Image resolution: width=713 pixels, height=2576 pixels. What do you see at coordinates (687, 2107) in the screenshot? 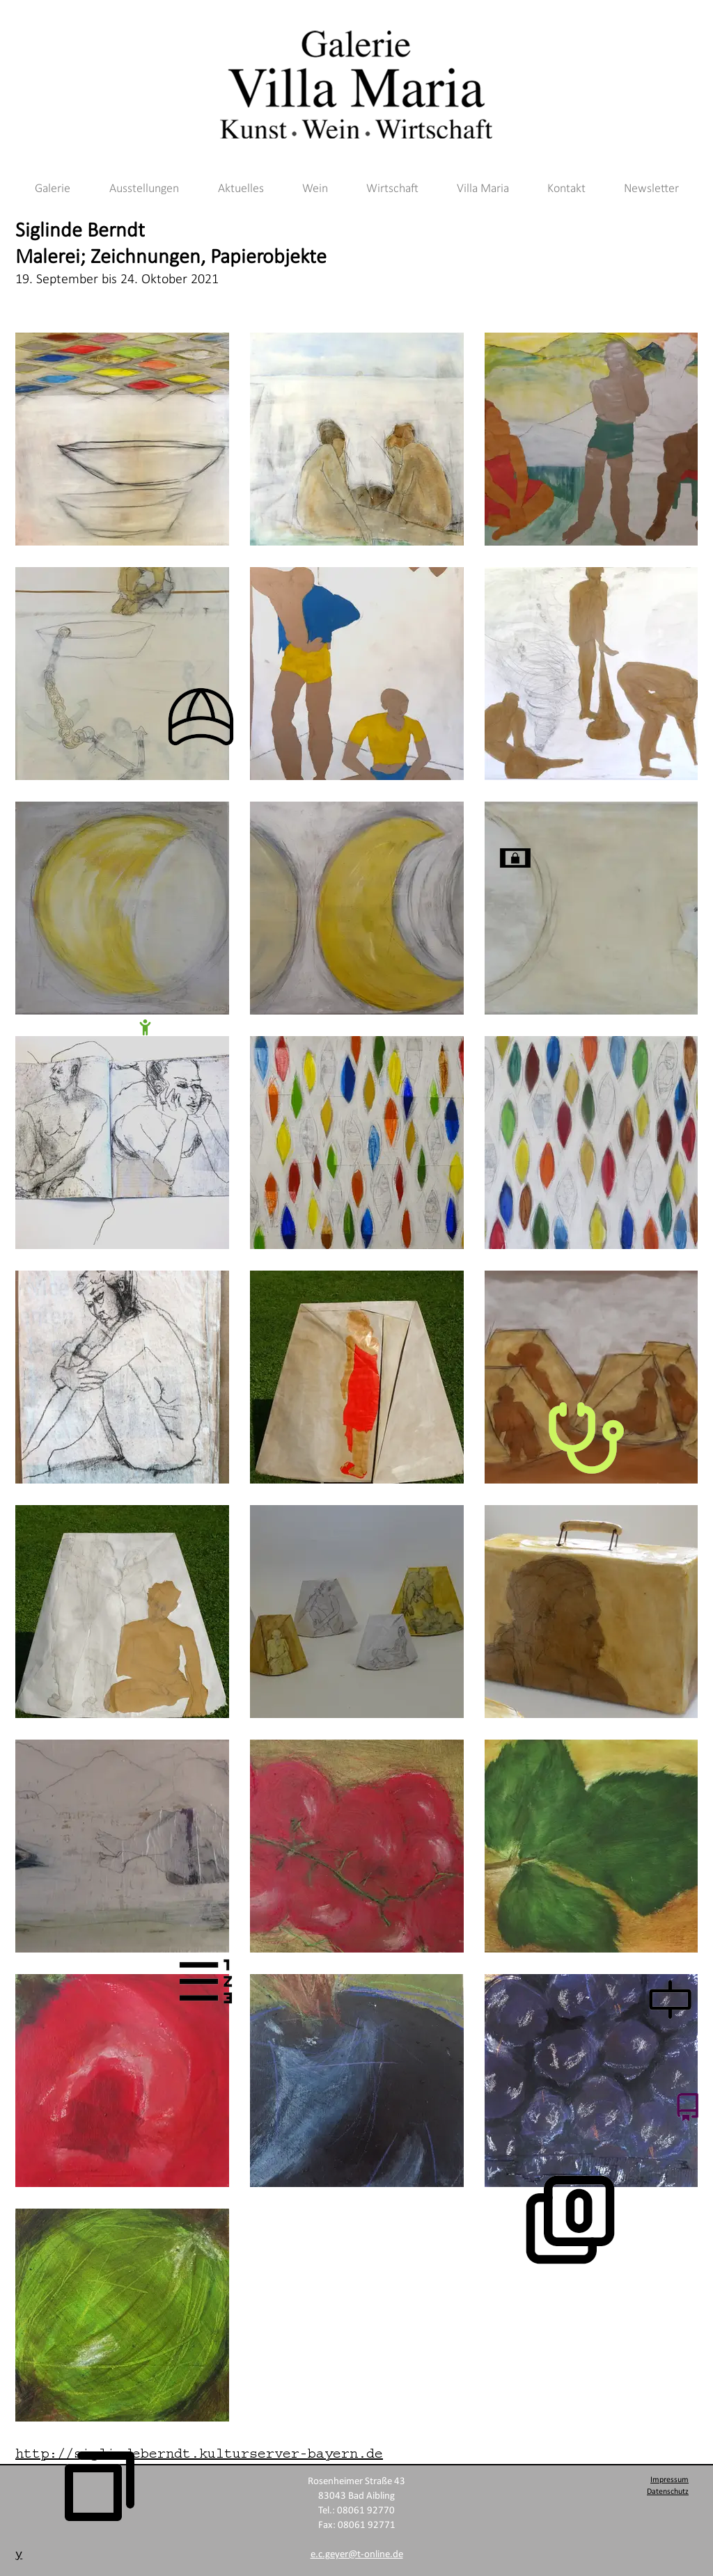
I see `access a code repository` at bounding box center [687, 2107].